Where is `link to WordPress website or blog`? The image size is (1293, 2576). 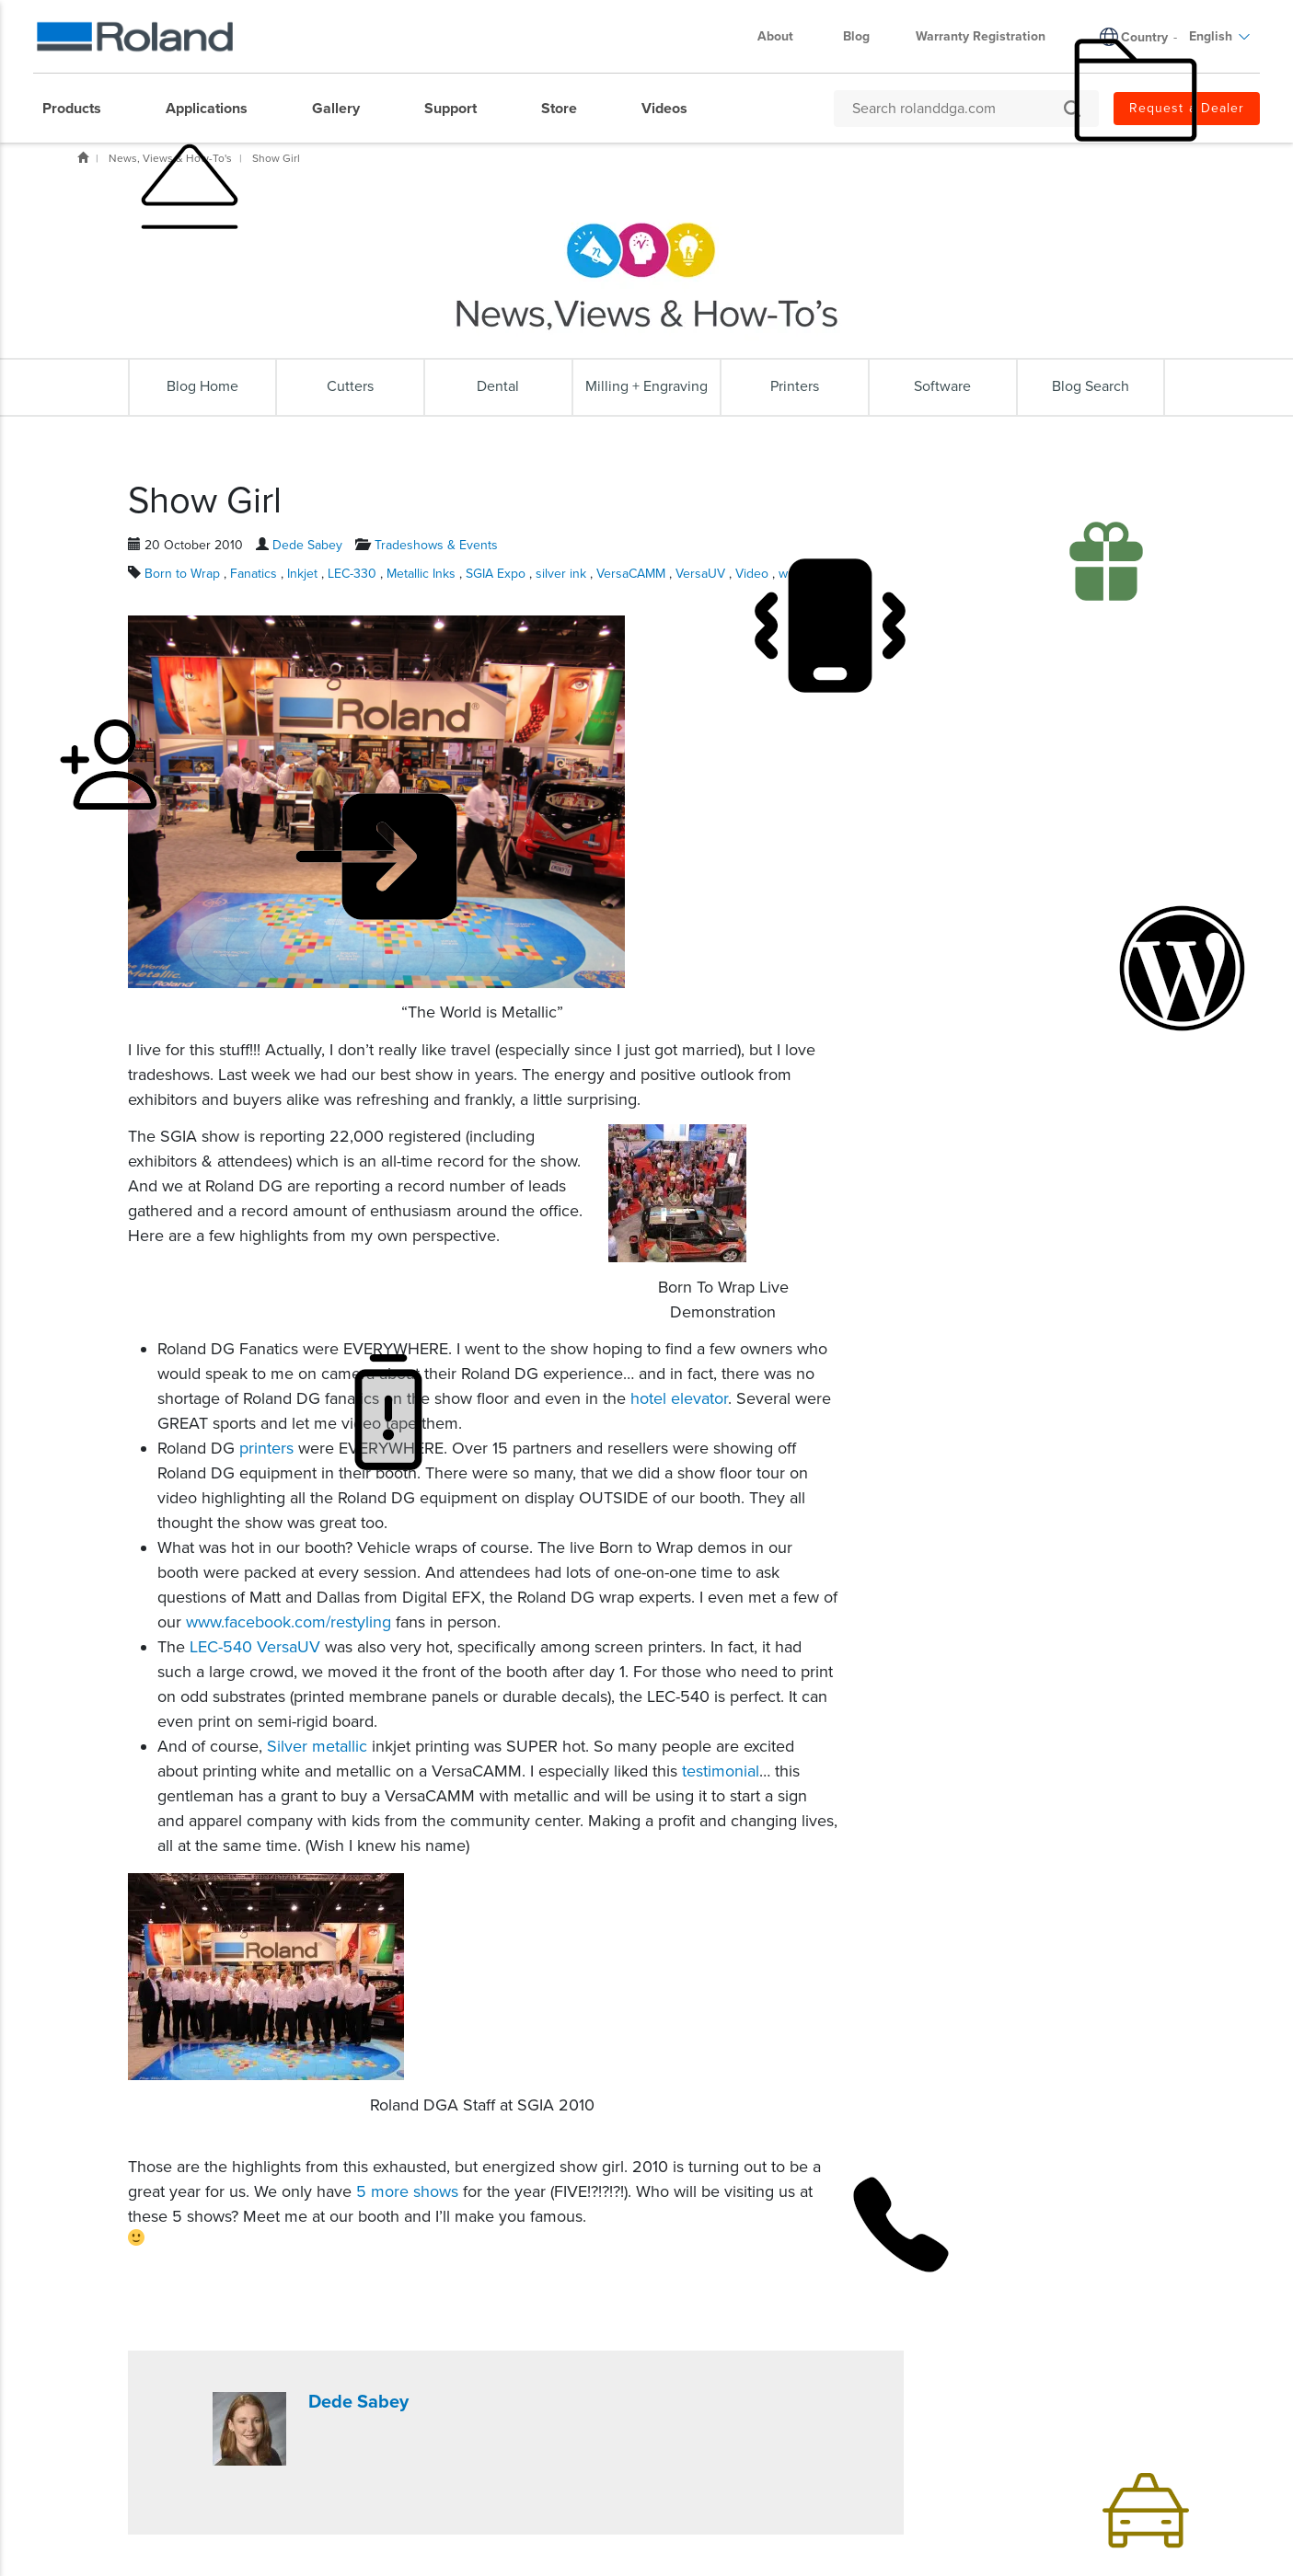 link to WordPress website or blog is located at coordinates (1182, 968).